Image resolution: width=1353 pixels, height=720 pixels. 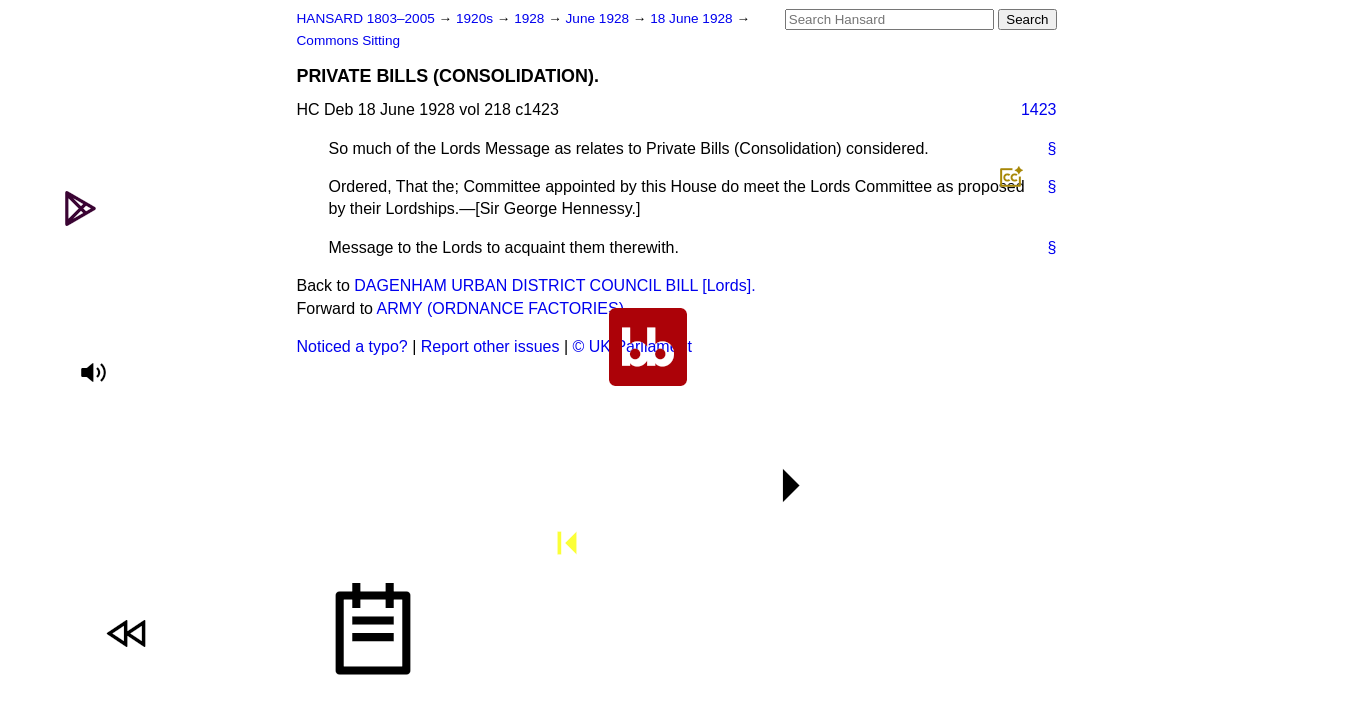 I want to click on open google play store, so click(x=80, y=208).